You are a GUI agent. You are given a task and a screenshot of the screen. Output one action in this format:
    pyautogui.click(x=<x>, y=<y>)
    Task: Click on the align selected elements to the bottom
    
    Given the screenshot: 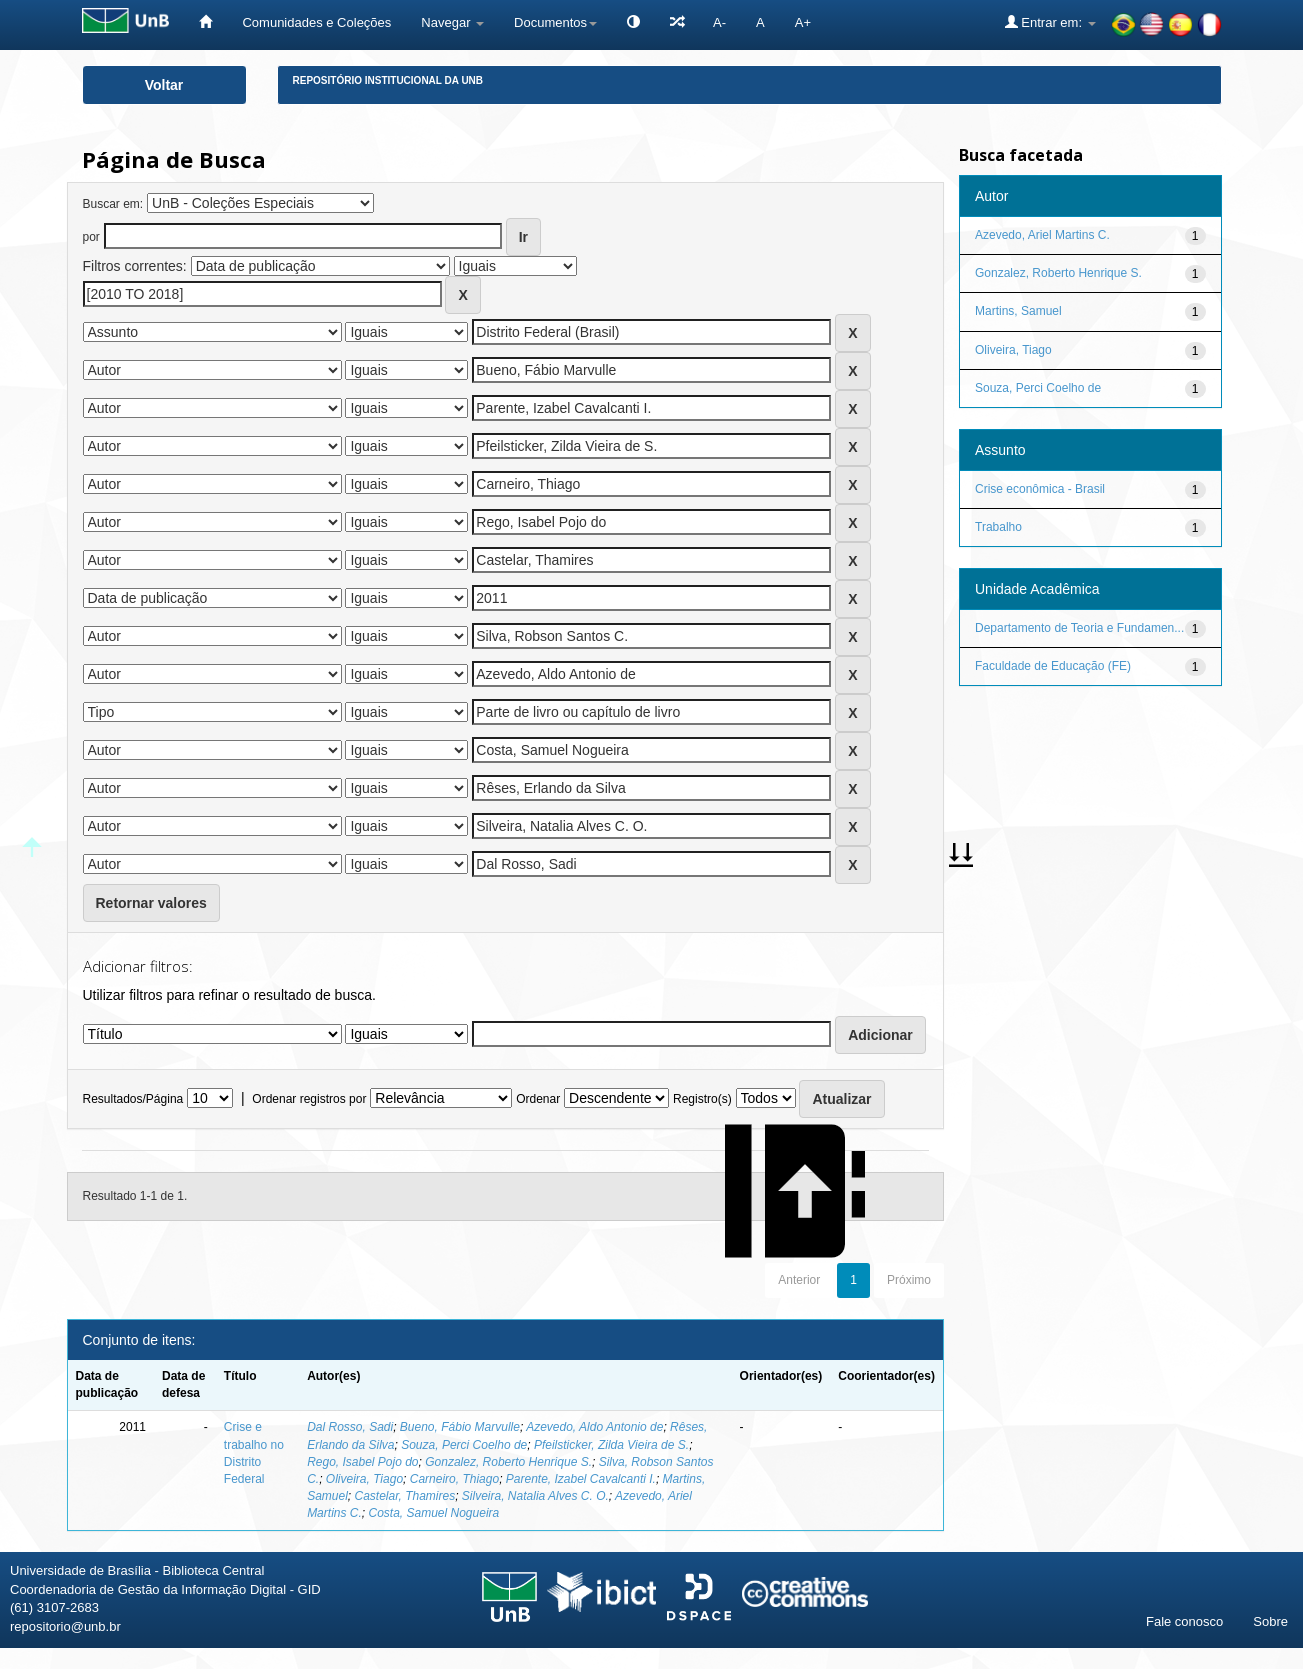 What is the action you would take?
    pyautogui.click(x=961, y=855)
    